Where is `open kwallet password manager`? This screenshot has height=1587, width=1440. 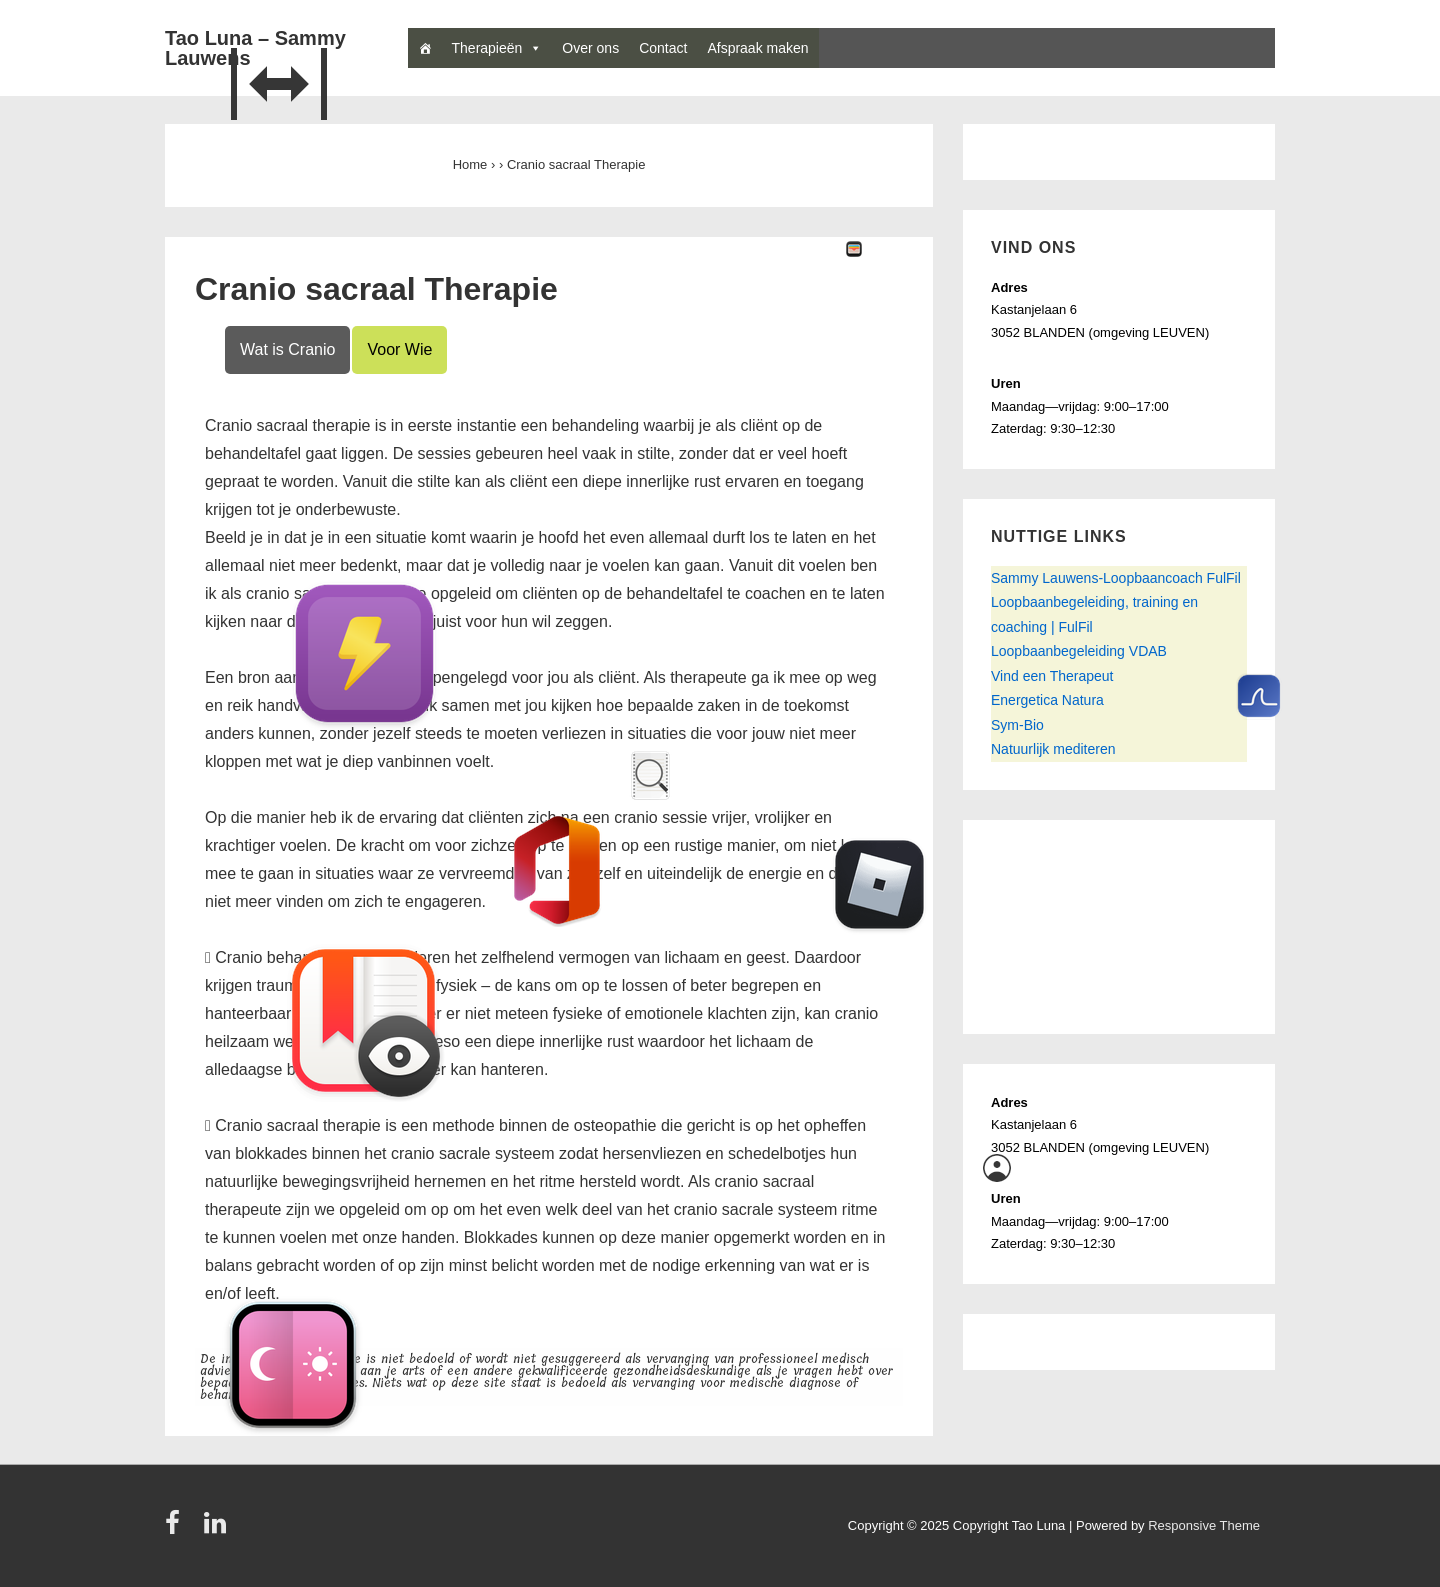
open kwallet password manager is located at coordinates (854, 249).